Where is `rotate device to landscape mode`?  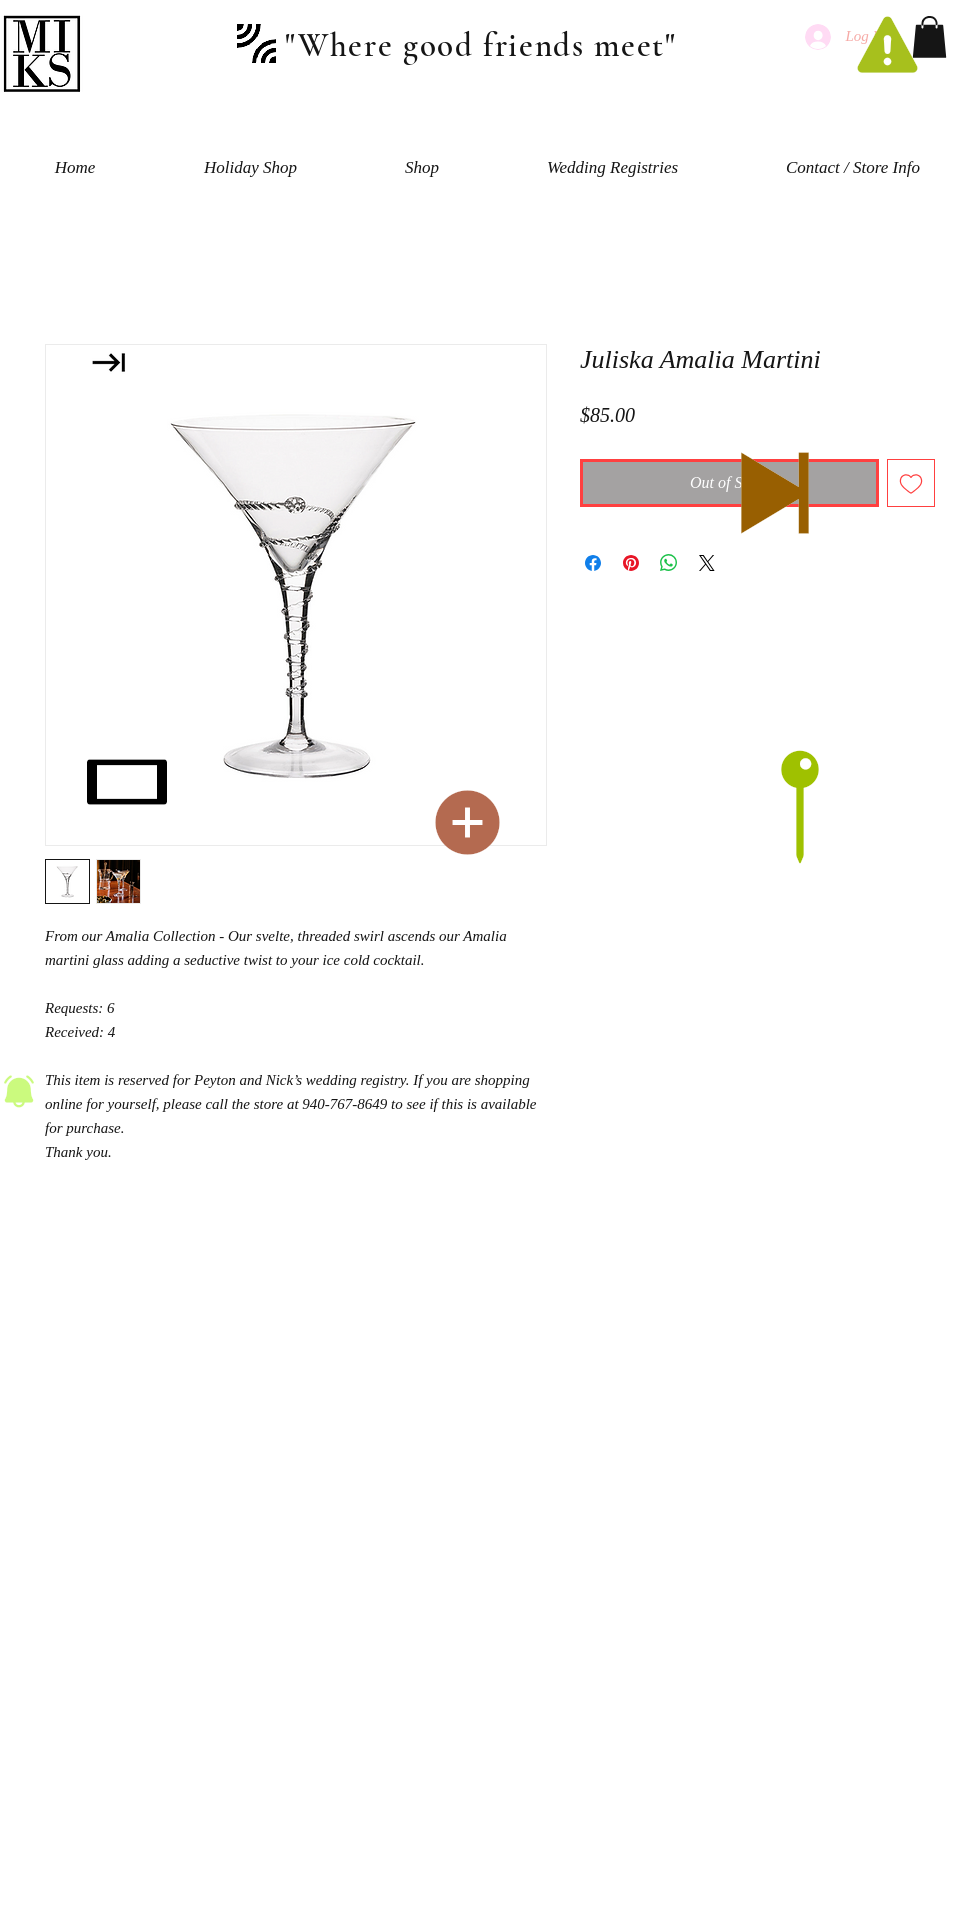 rotate device to landscape mode is located at coordinates (127, 782).